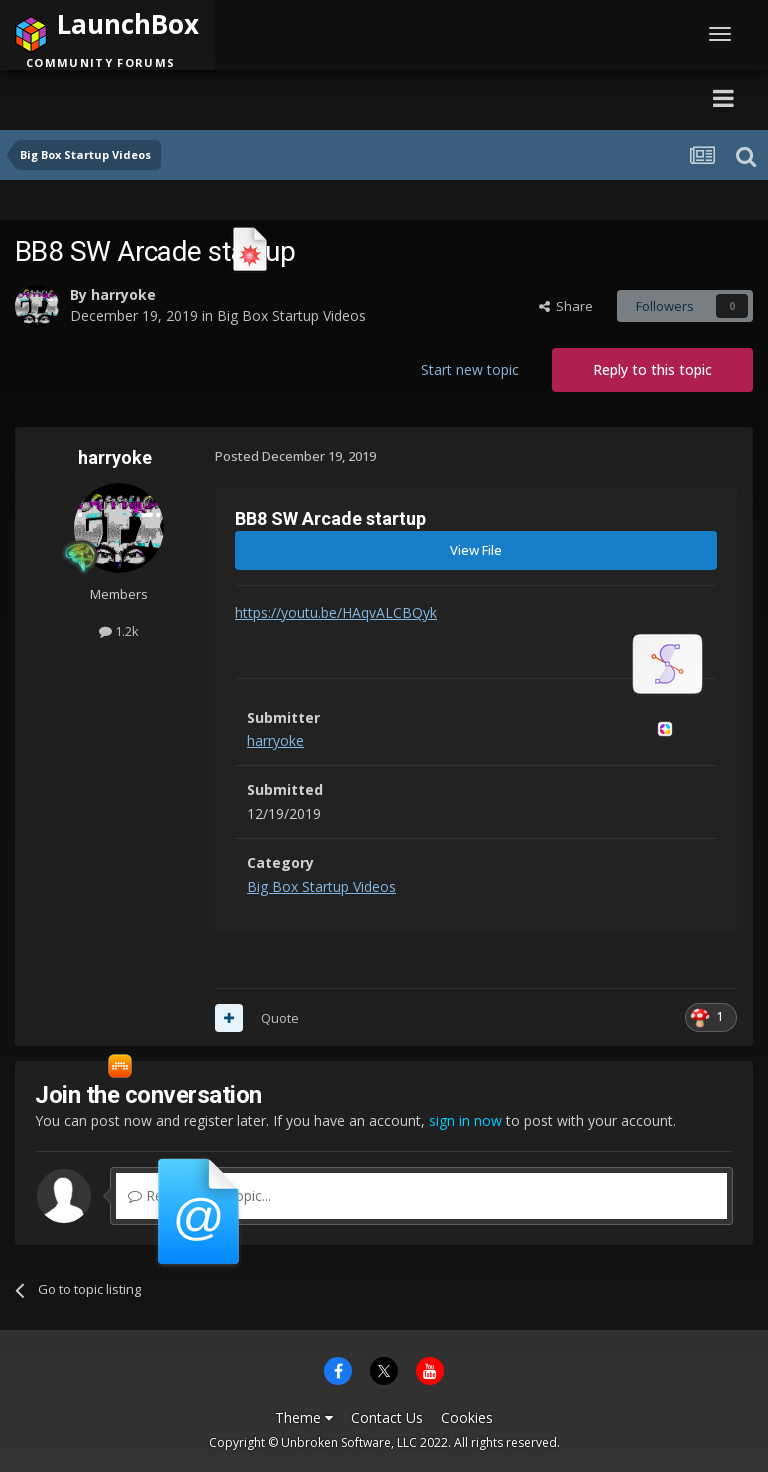 Image resolution: width=768 pixels, height=1472 pixels. What do you see at coordinates (667, 661) in the screenshot?
I see `an SVG vector image file` at bounding box center [667, 661].